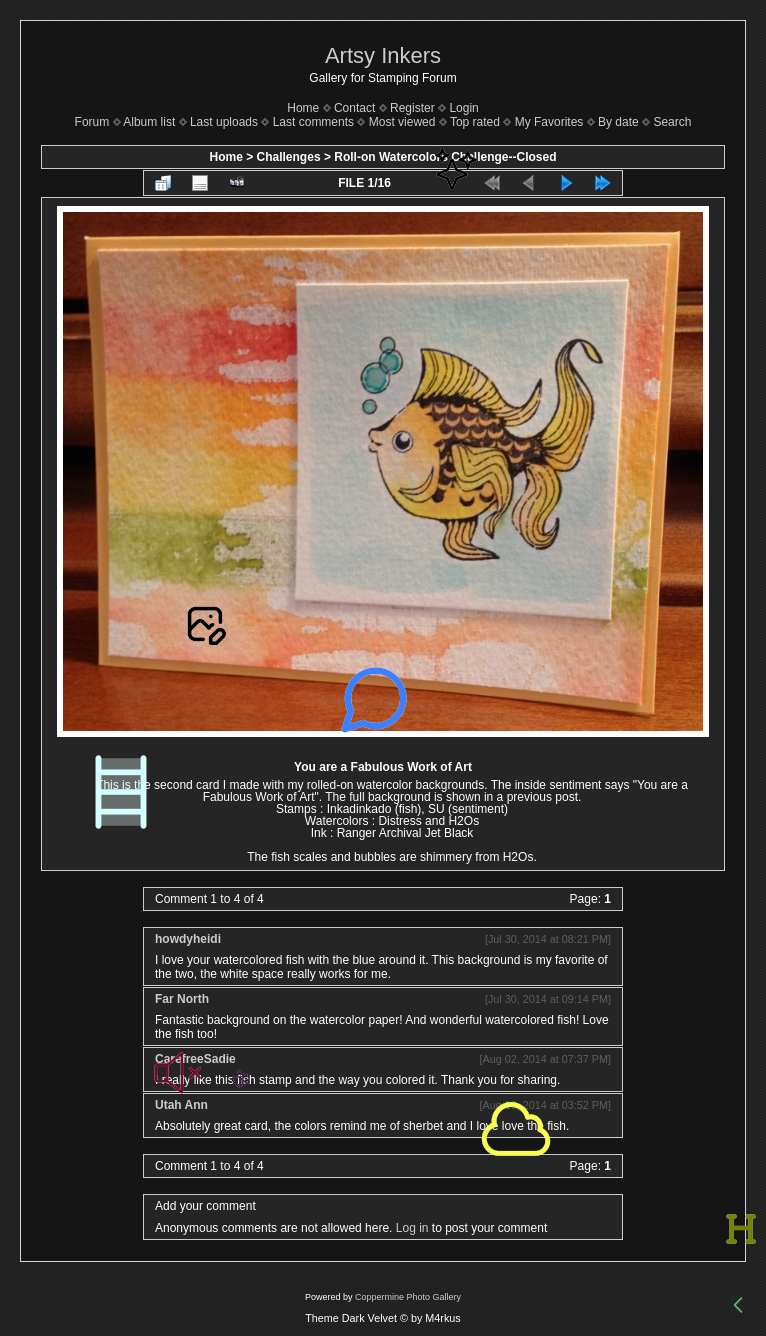 This screenshot has width=766, height=1336. Describe the element at coordinates (456, 169) in the screenshot. I see `indicates AI-generated or enhanced content` at that location.